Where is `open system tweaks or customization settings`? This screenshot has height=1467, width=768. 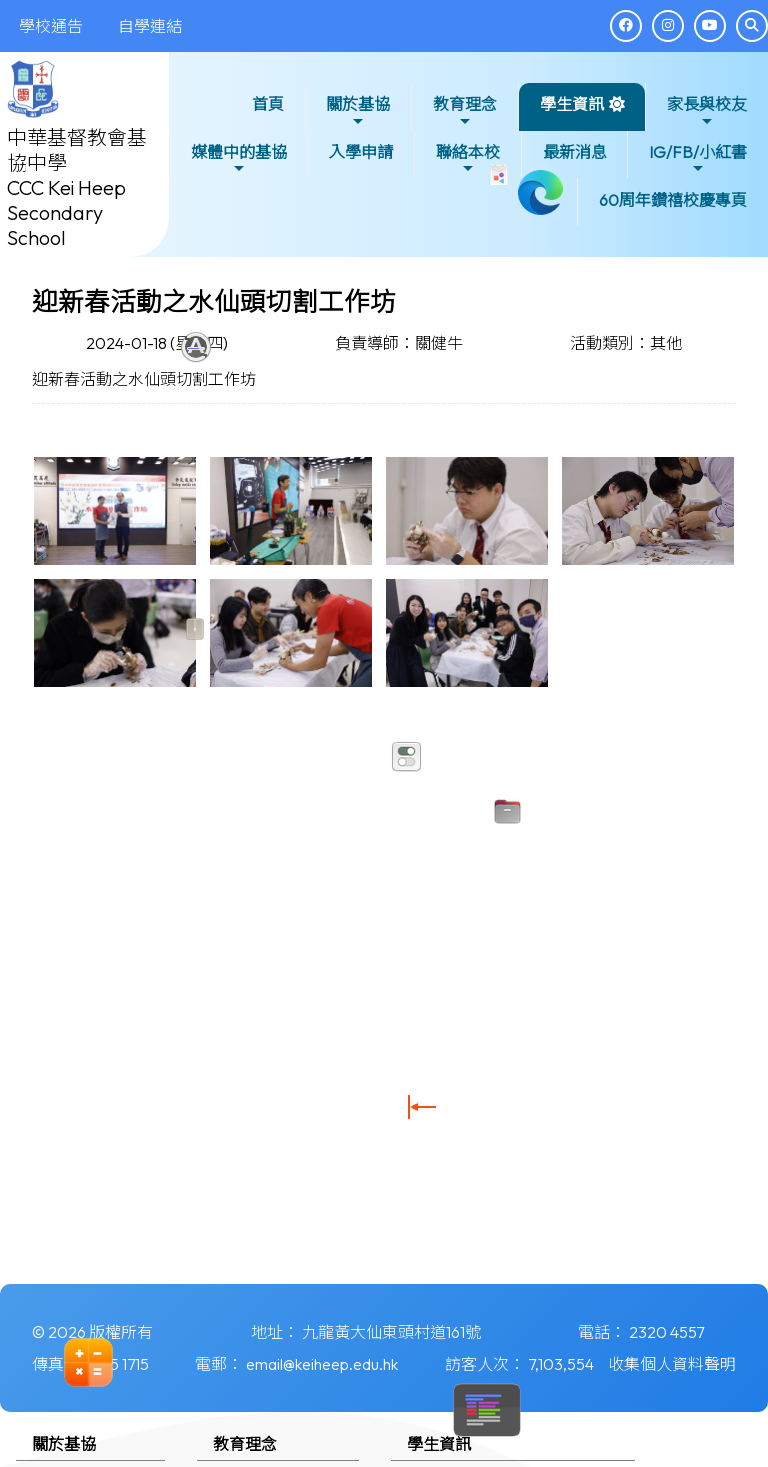 open system tweaks or customization settings is located at coordinates (406, 756).